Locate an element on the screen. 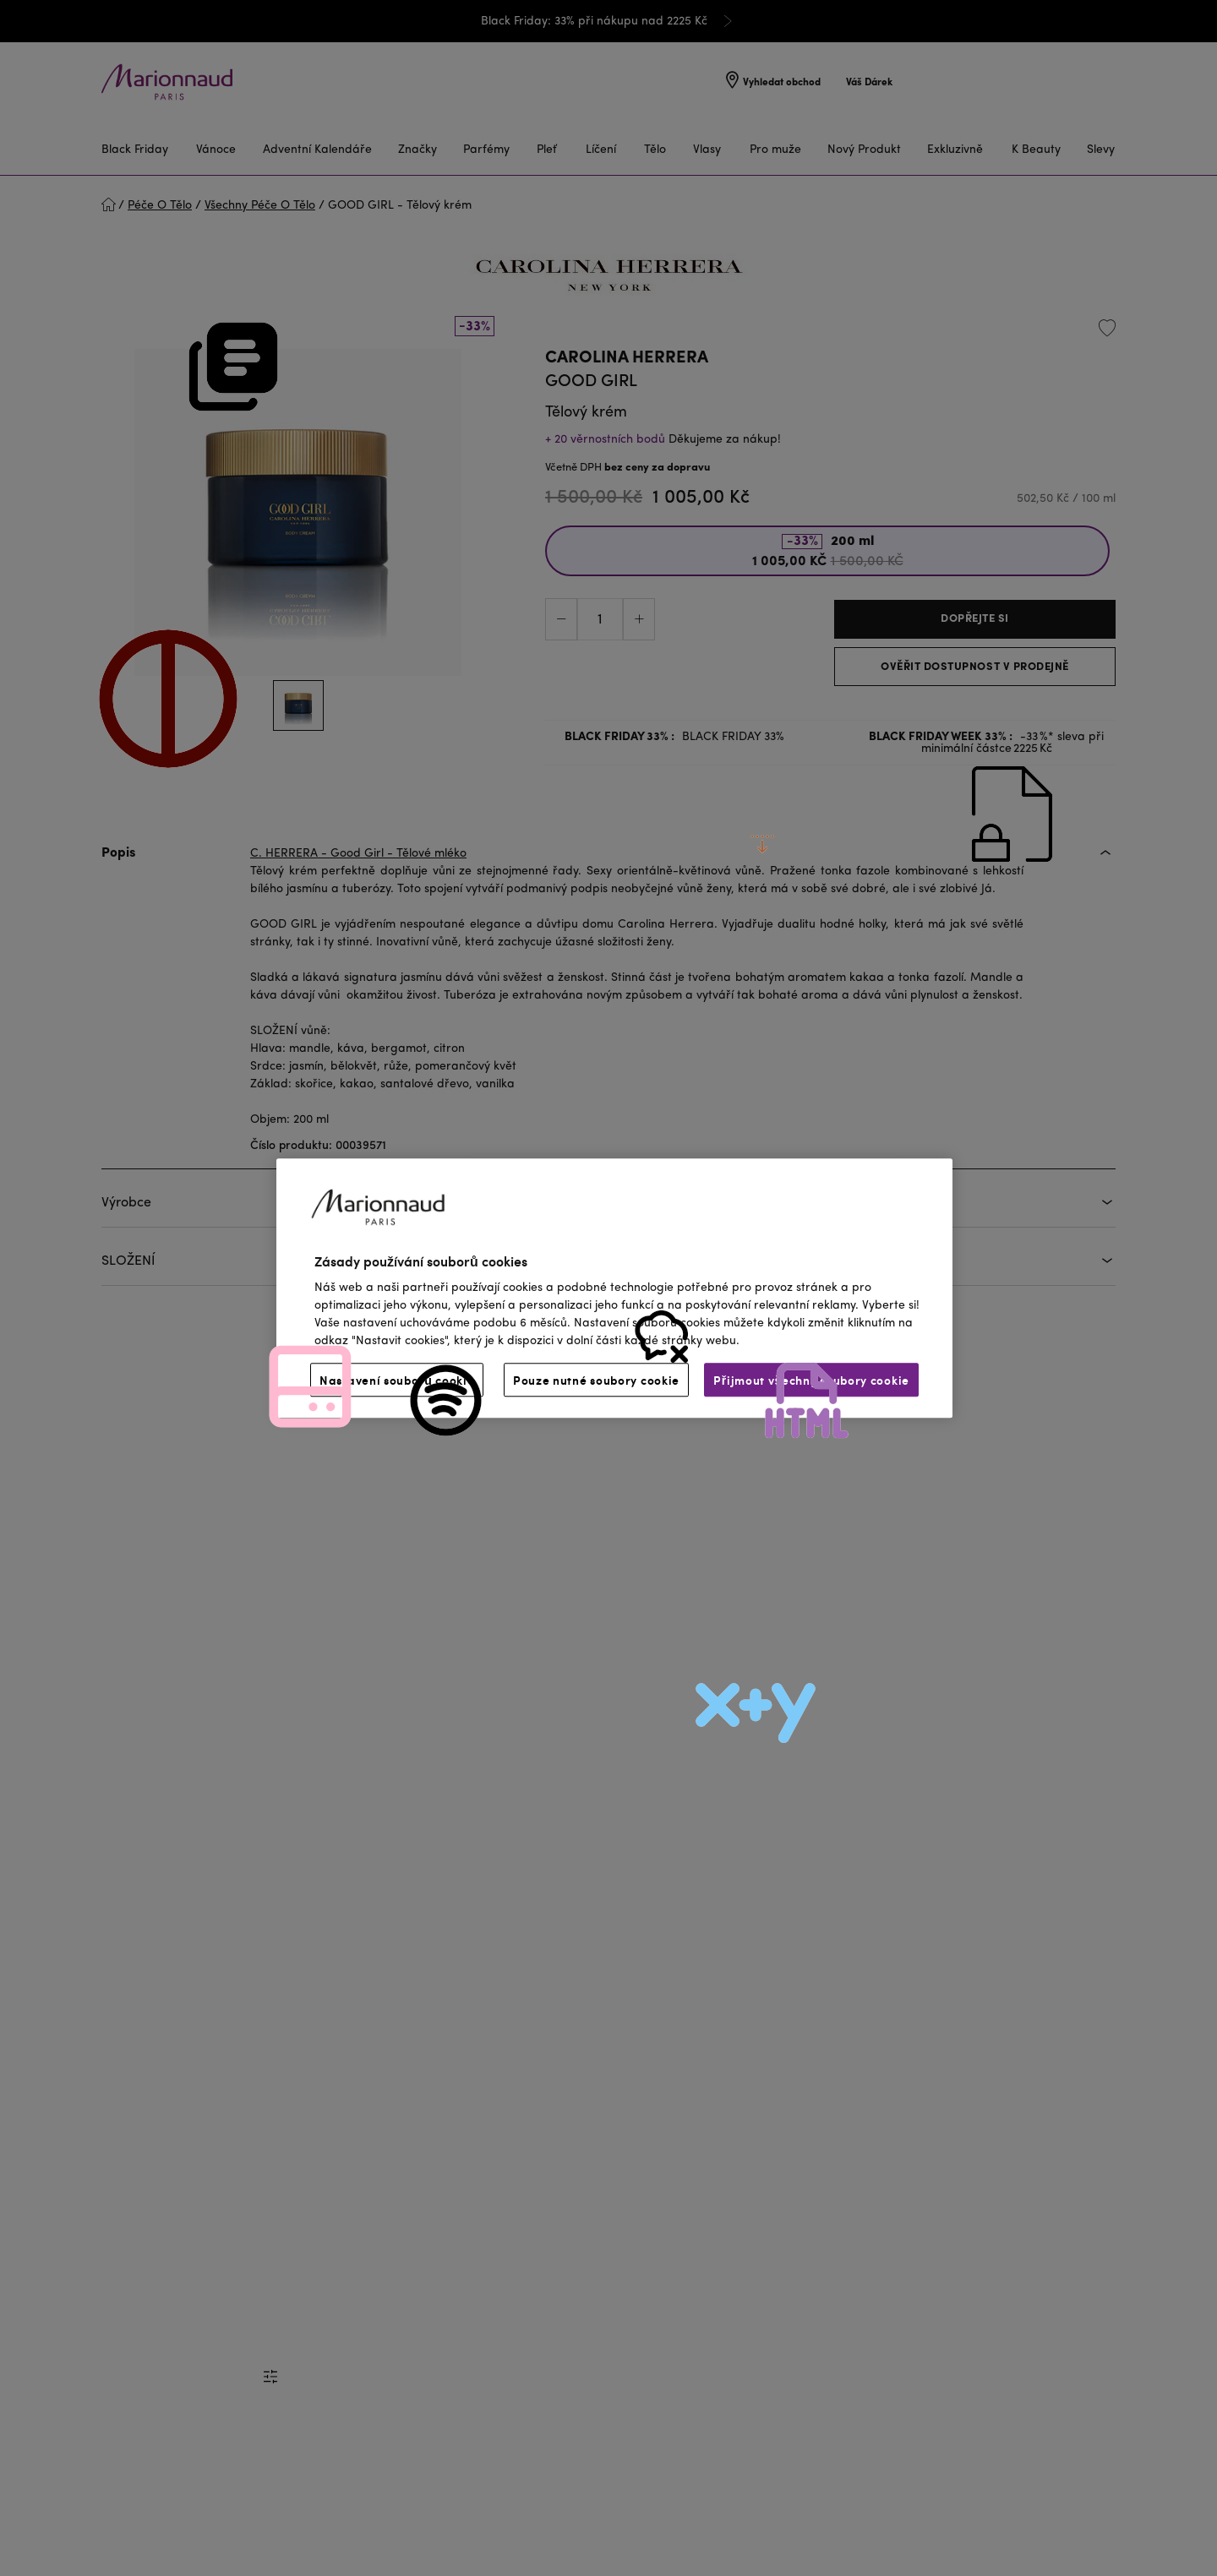 This screenshot has width=1217, height=2576. toggle between light and dark mode is located at coordinates (168, 699).